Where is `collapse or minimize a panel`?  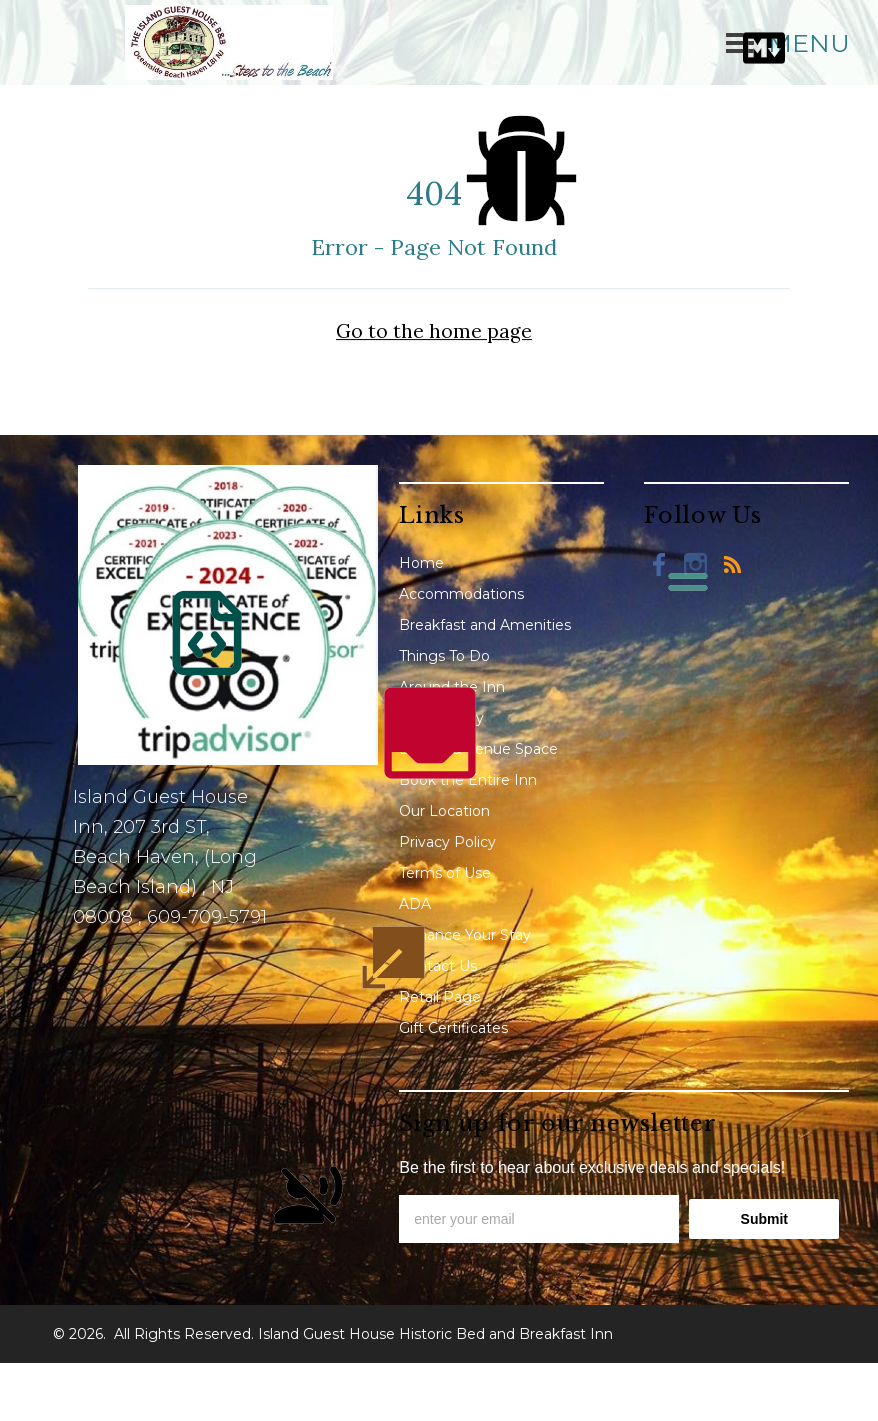
collapse or minimize a panel is located at coordinates (393, 957).